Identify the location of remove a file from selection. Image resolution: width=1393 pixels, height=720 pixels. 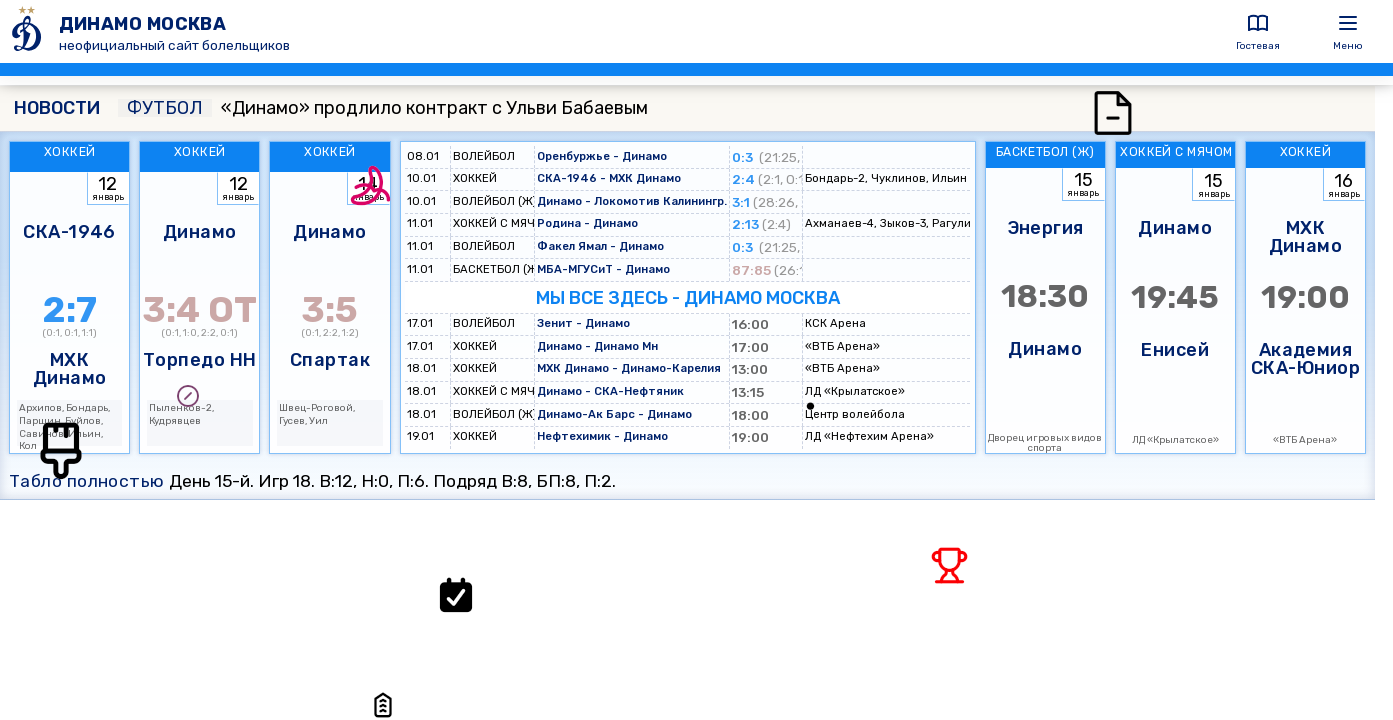
(1113, 113).